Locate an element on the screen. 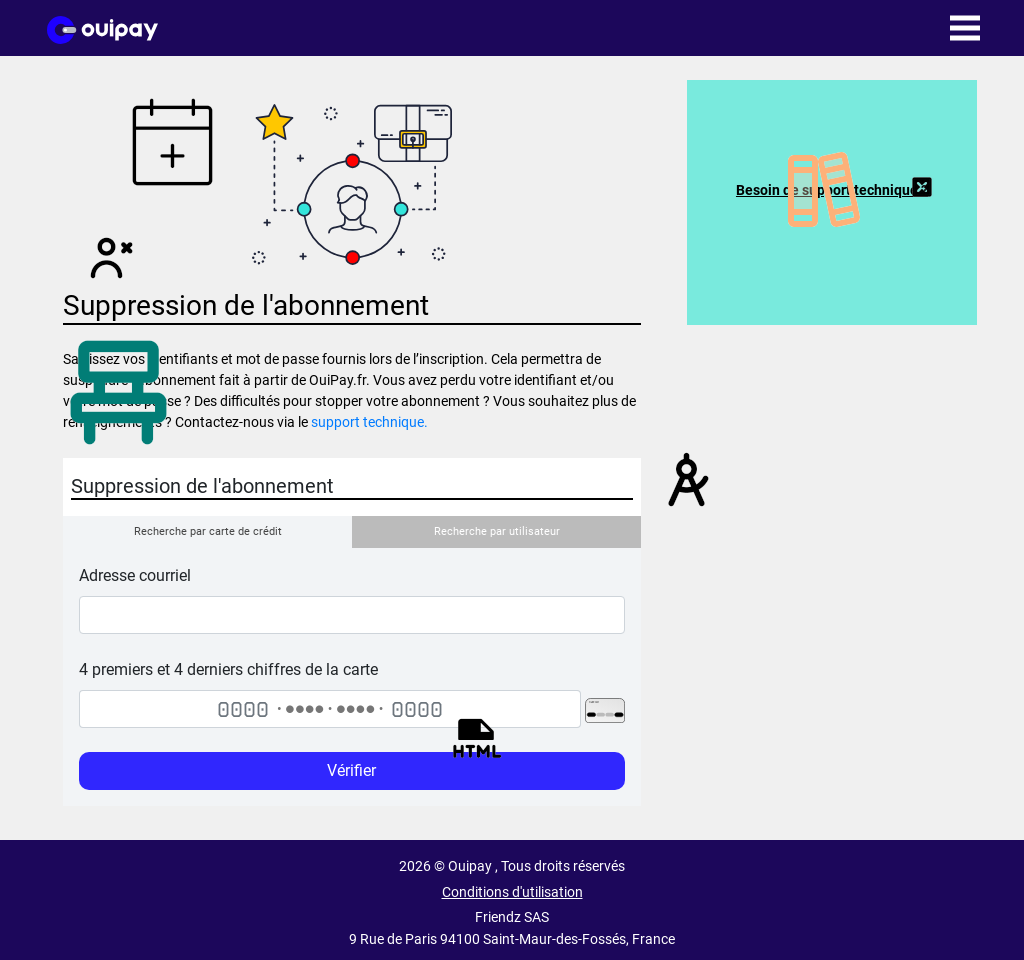 This screenshot has height=960, width=1024. access drawing or drafting tools is located at coordinates (686, 480).